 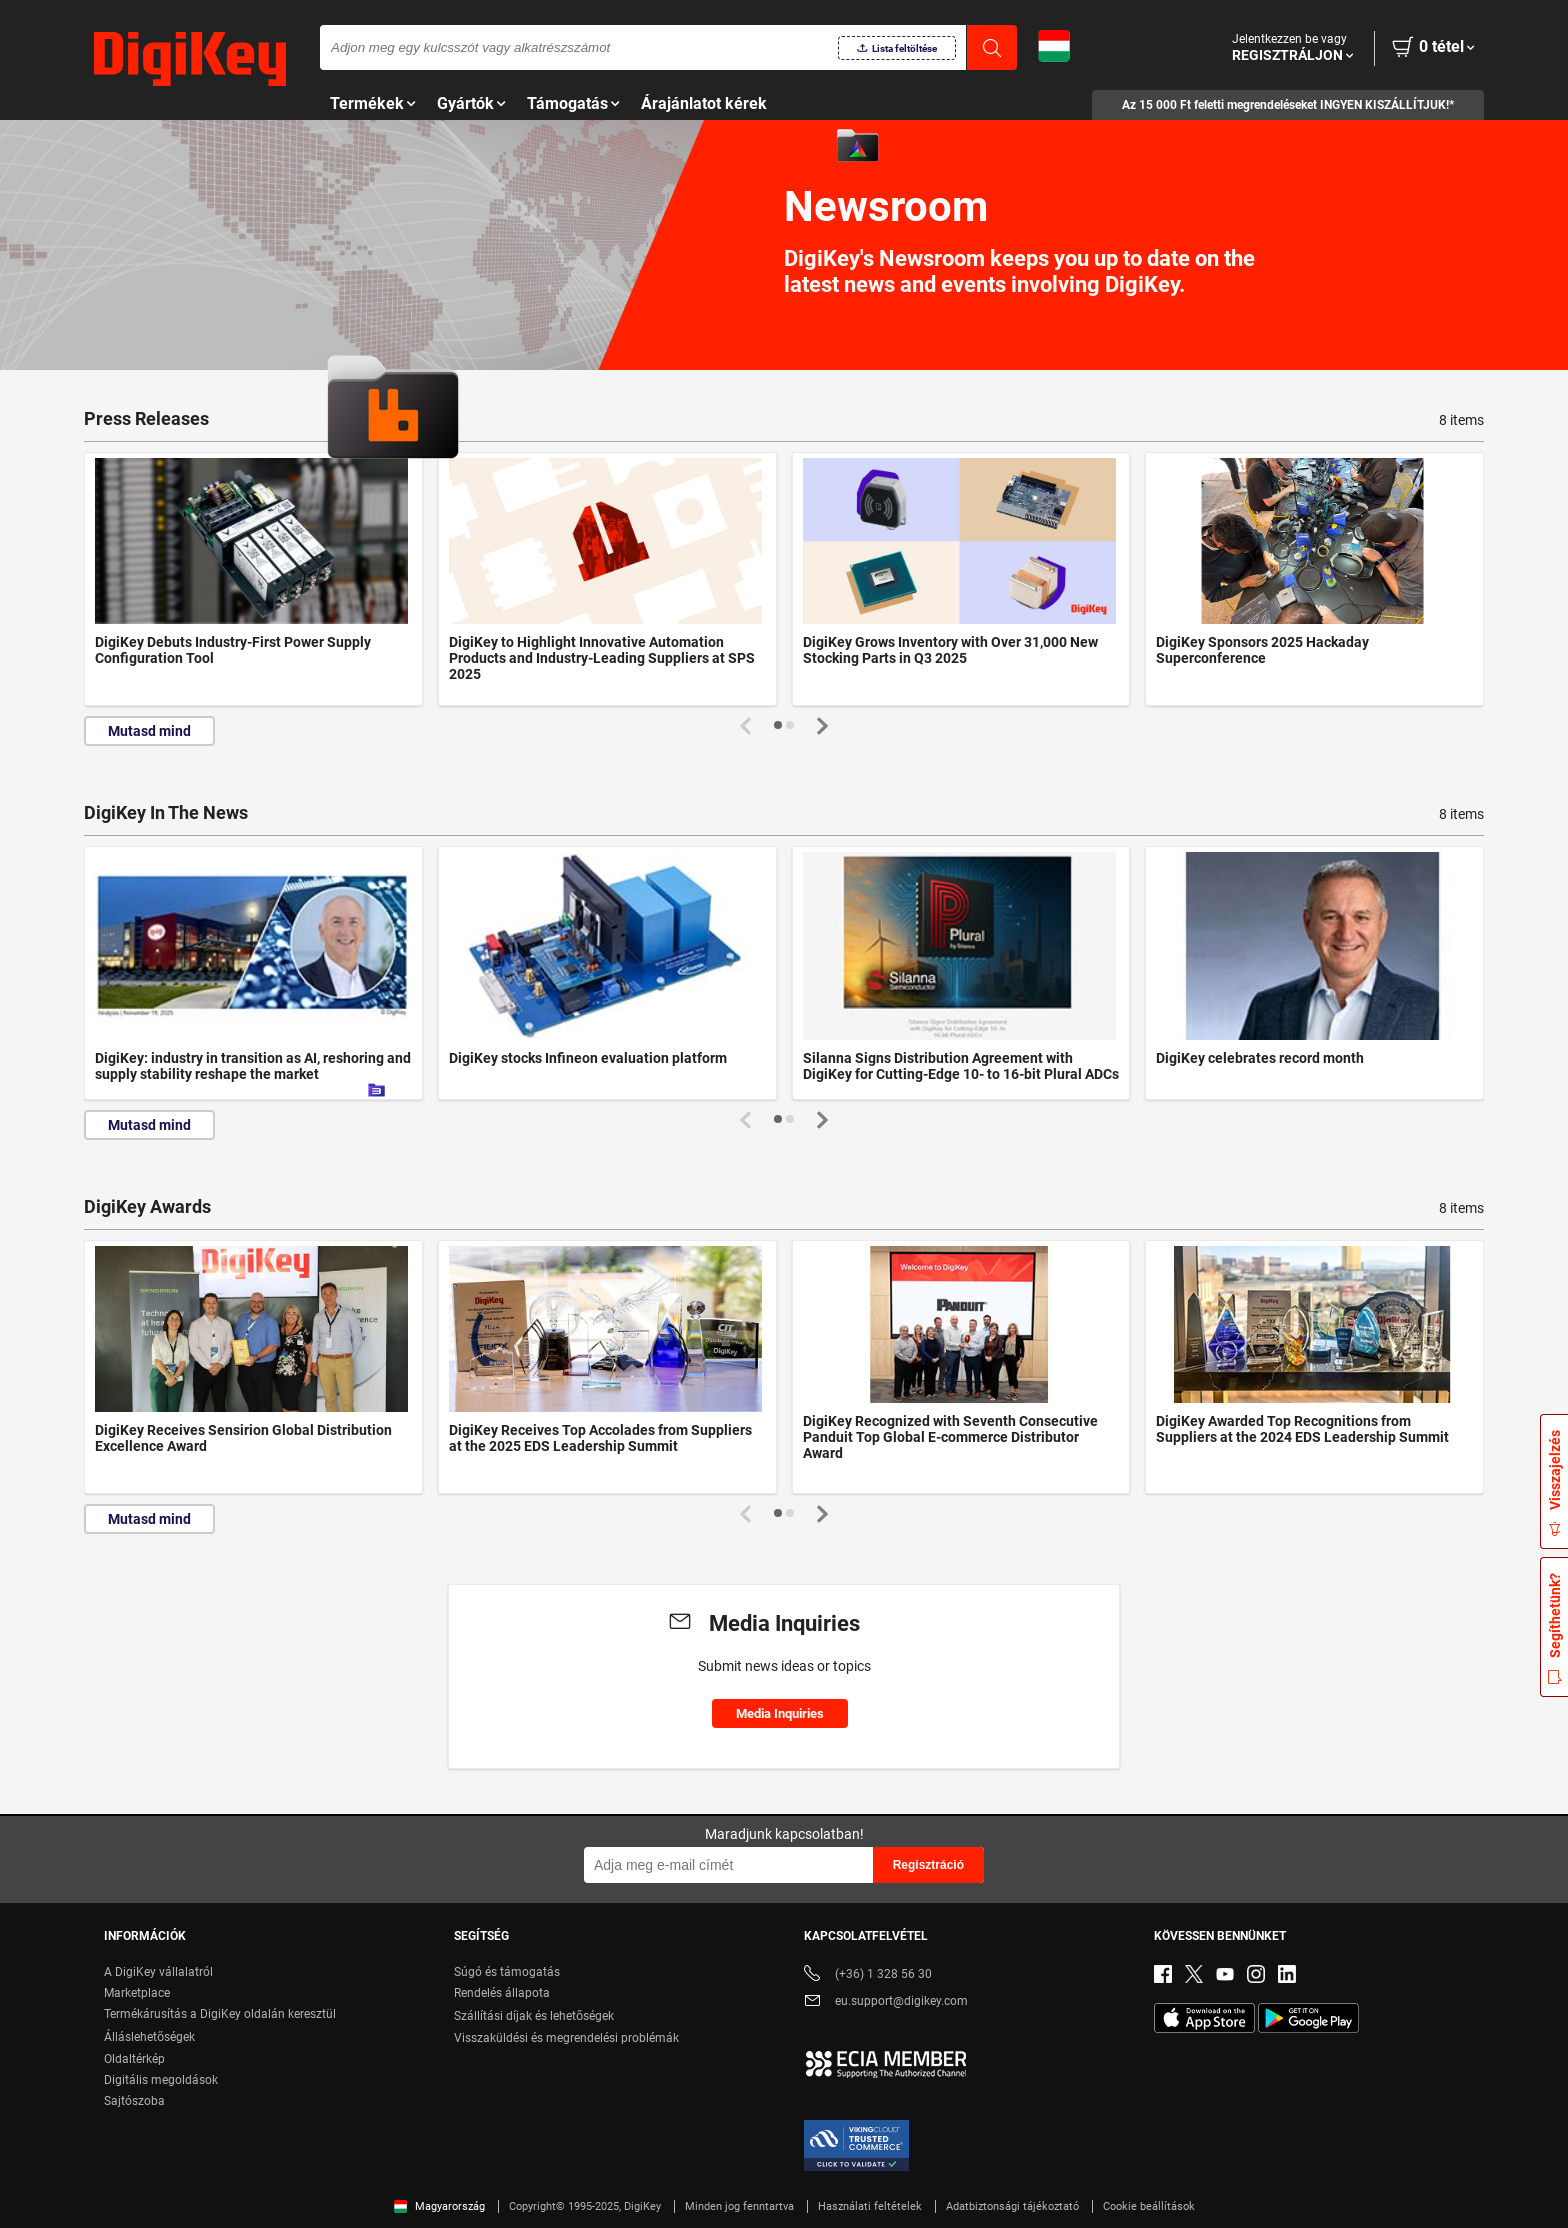 I want to click on open folder containing RabbitMQ configuration files, so click(x=392, y=410).